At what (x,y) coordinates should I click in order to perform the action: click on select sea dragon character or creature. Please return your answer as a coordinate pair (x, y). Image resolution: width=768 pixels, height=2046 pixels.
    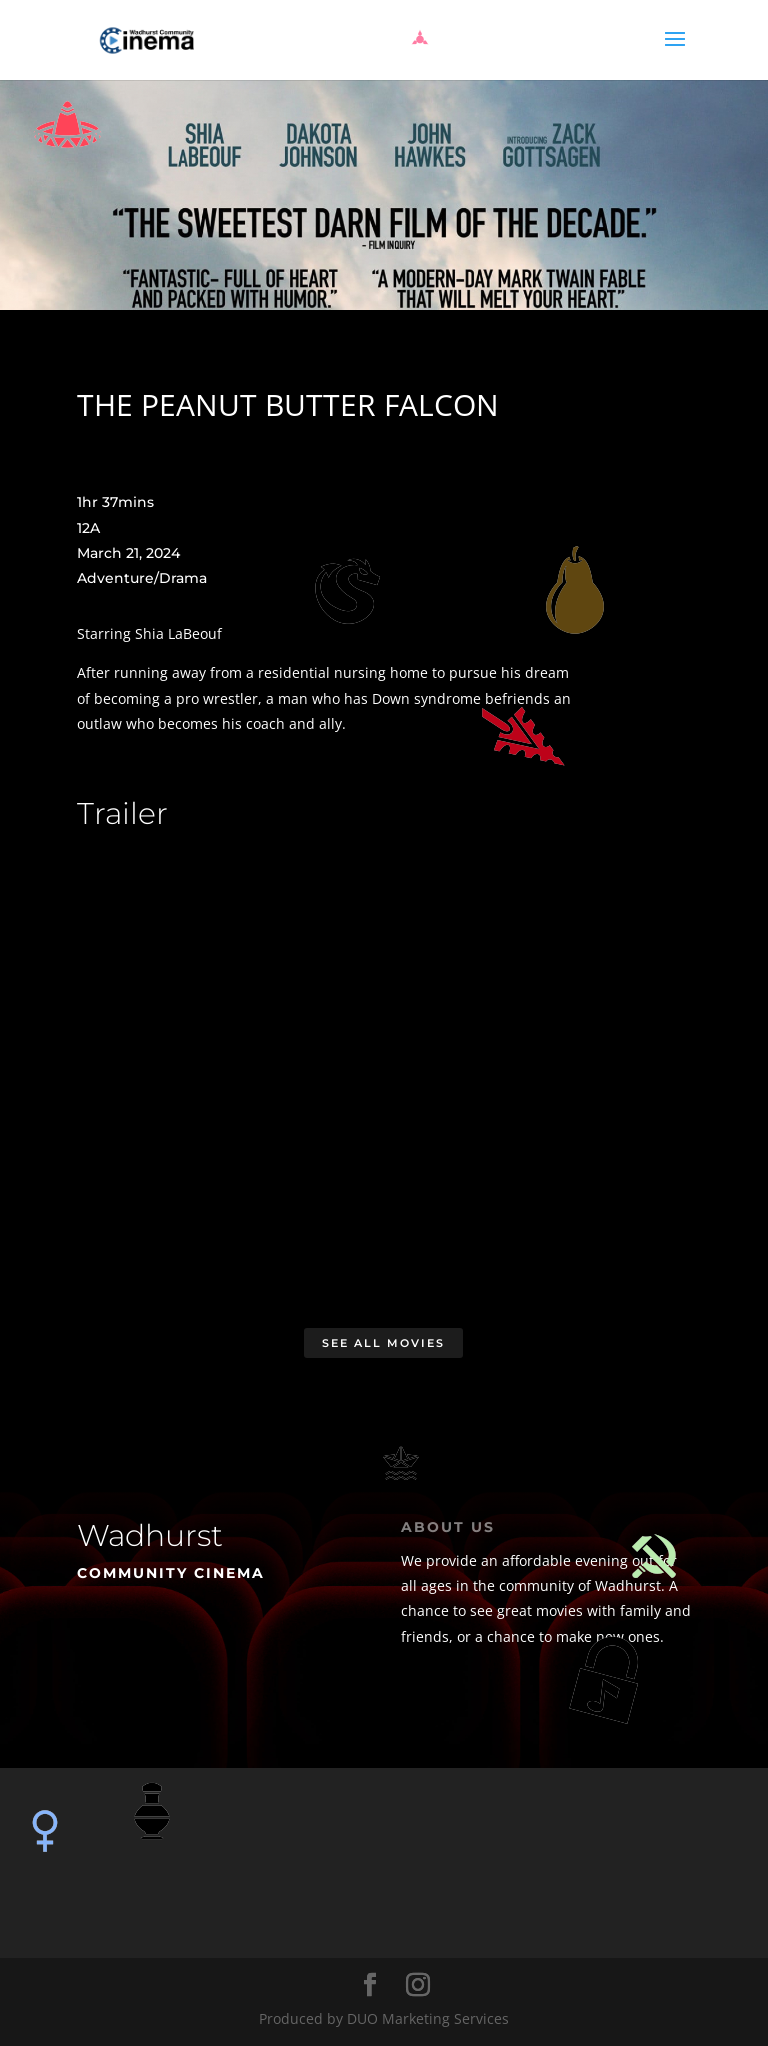
    Looking at the image, I should click on (348, 591).